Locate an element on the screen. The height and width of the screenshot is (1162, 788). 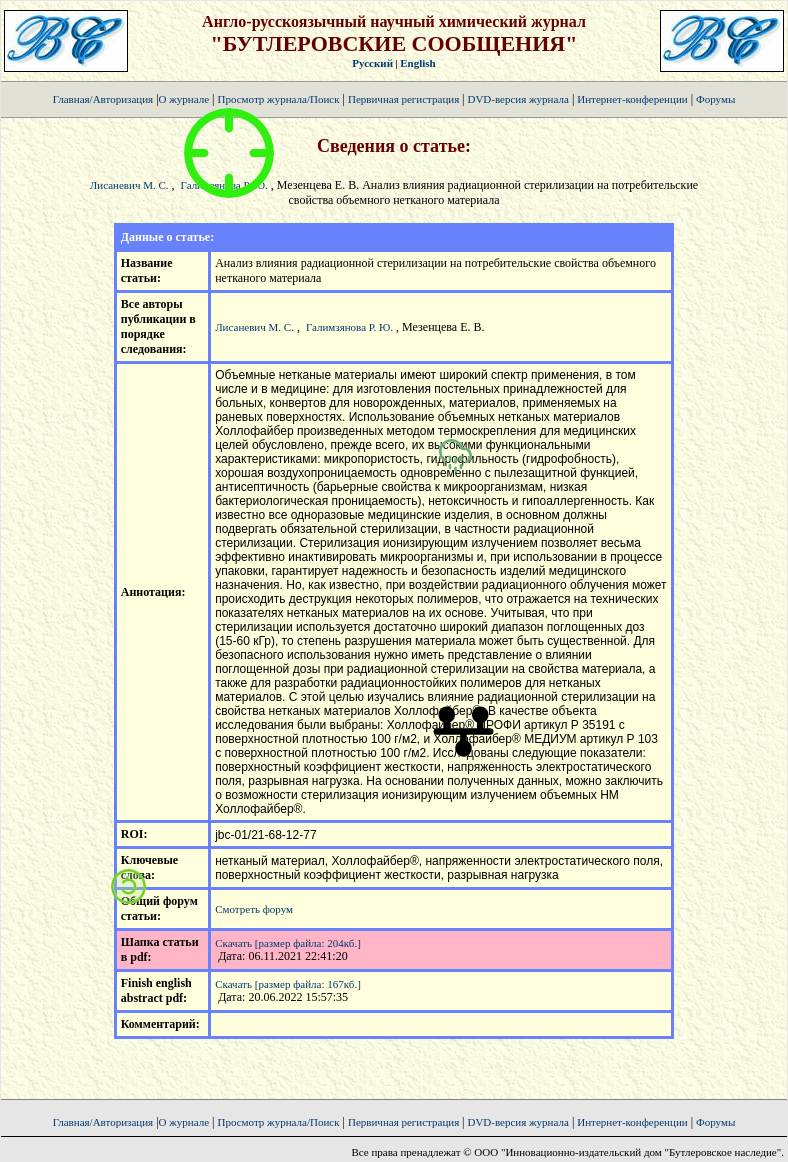
view timeline or chronological history is located at coordinates (463, 731).